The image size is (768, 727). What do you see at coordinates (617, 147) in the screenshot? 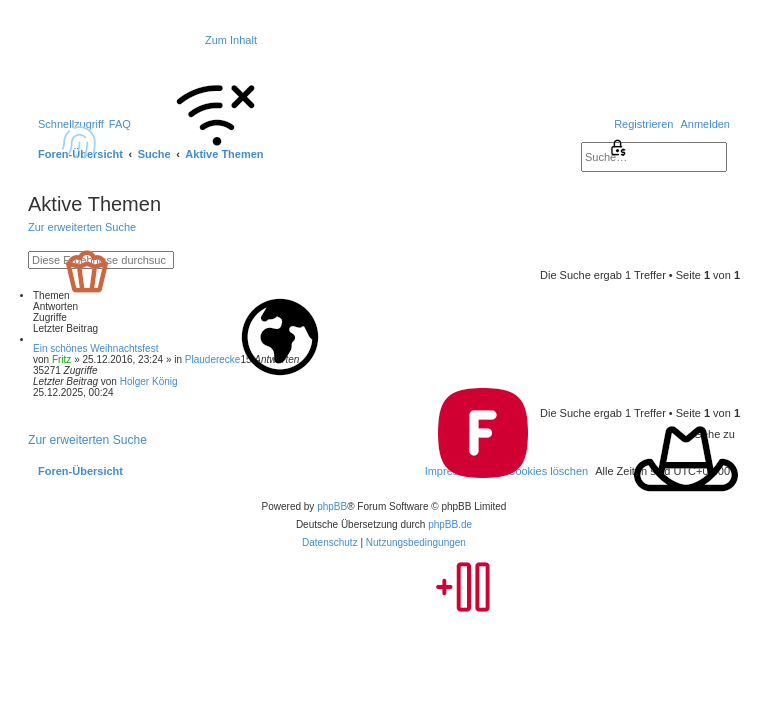
I see `indicates content requires payment to access` at bounding box center [617, 147].